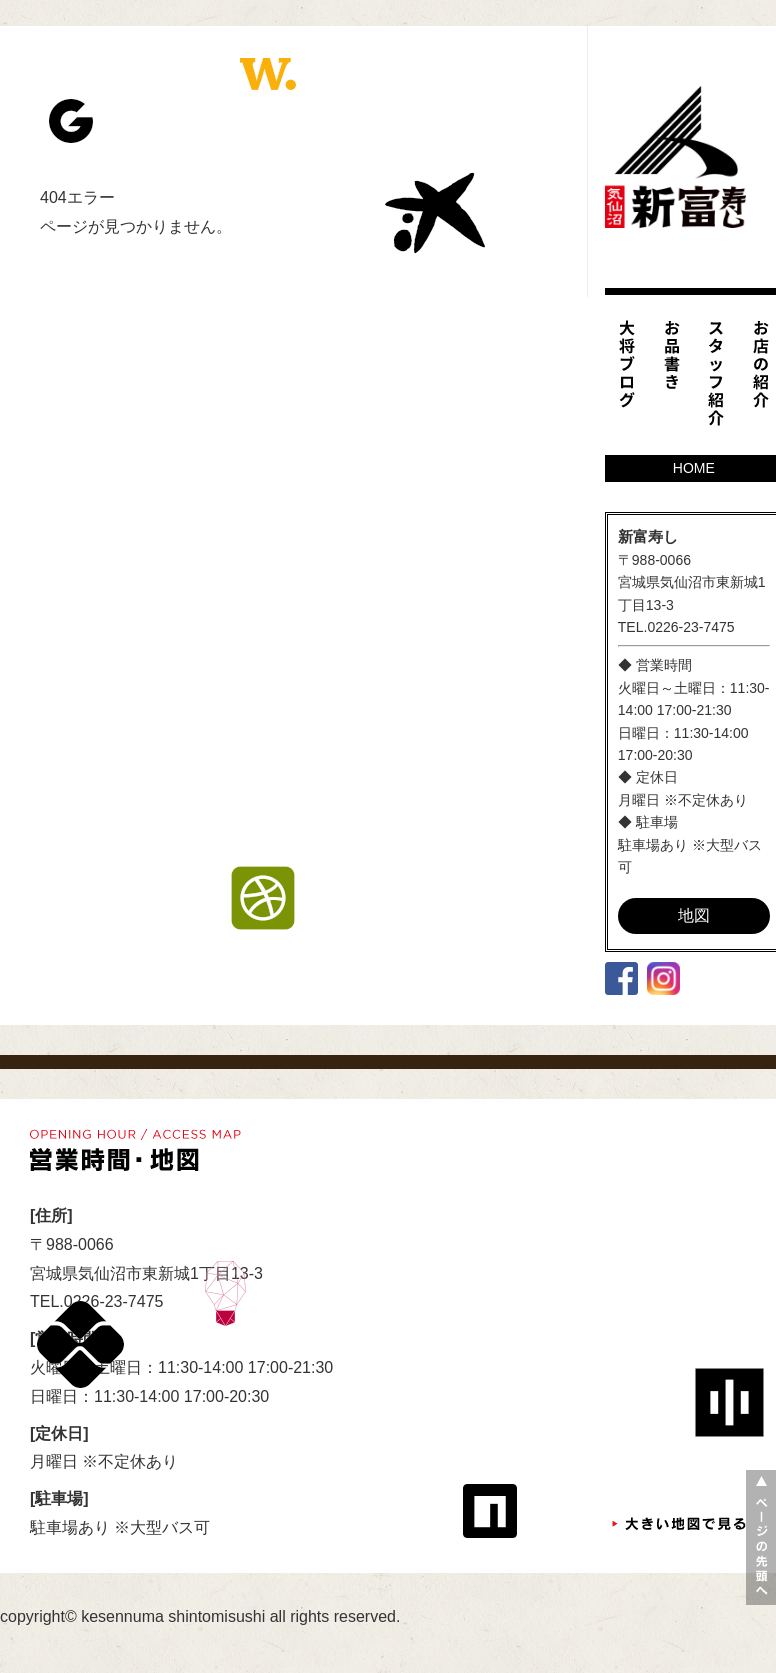 Image resolution: width=776 pixels, height=1673 pixels. I want to click on link to dribbble profile, so click(263, 898).